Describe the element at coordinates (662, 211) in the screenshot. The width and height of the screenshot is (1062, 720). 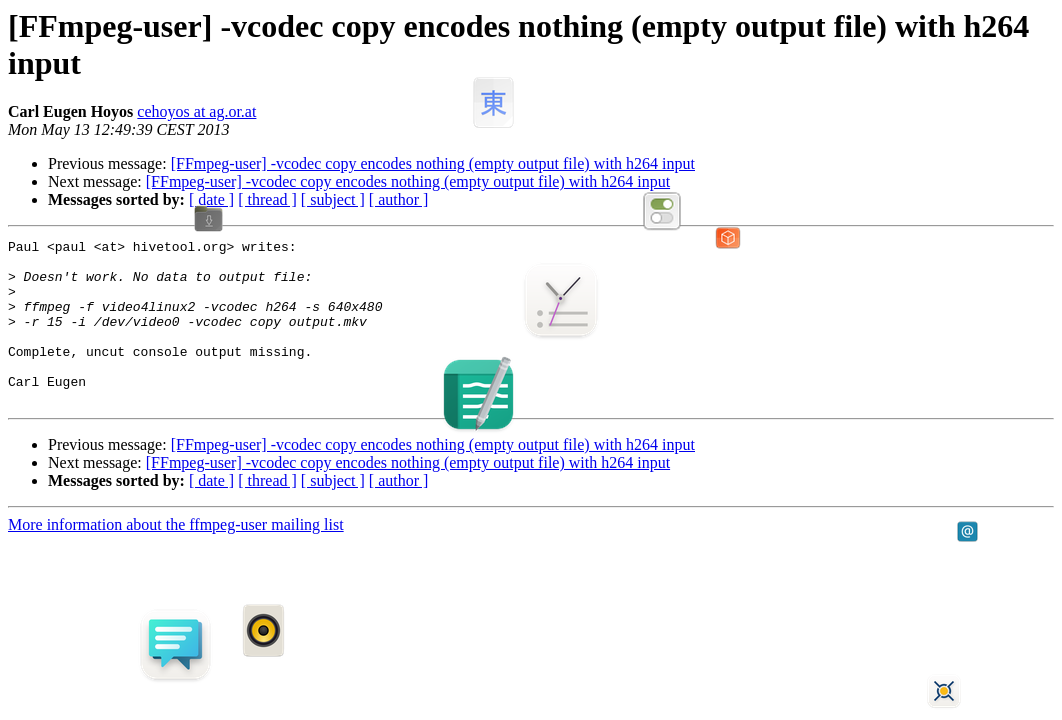
I see `open system tweaks or settings customization` at that location.